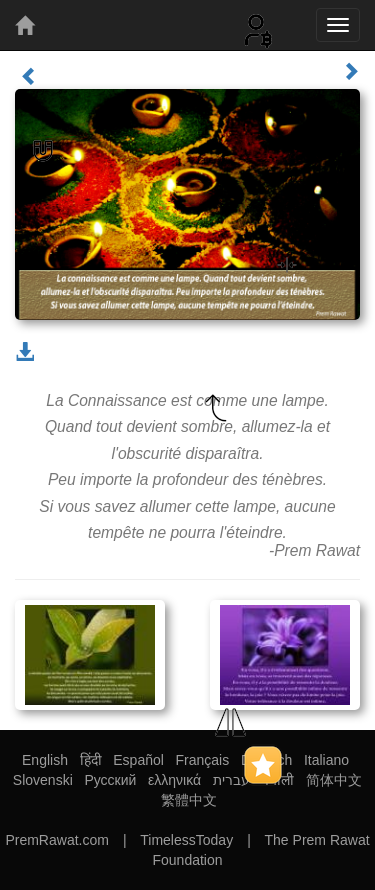 Image resolution: width=375 pixels, height=890 pixels. What do you see at coordinates (216, 408) in the screenshot?
I see `go back and up in navigation` at bounding box center [216, 408].